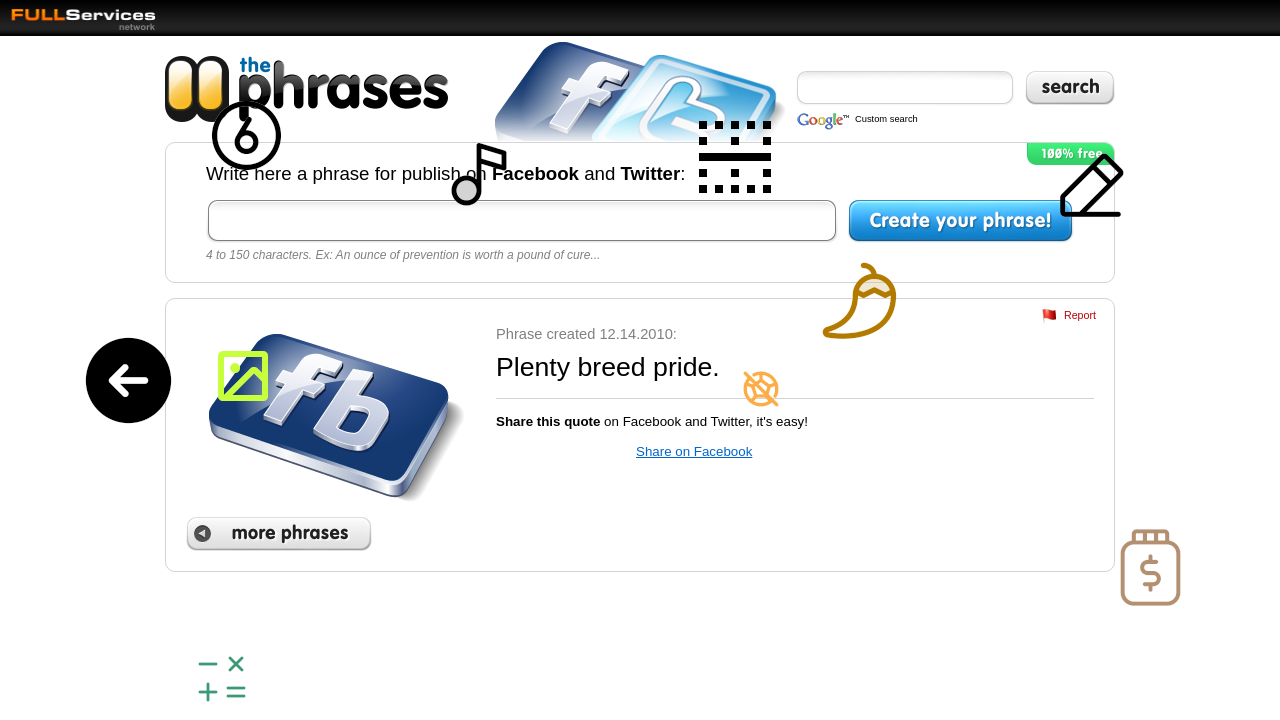  What do you see at coordinates (735, 157) in the screenshot?
I see `apply horizontal border to selected cells` at bounding box center [735, 157].